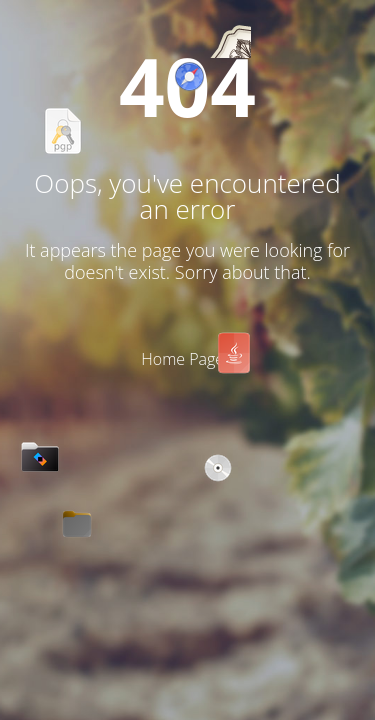 This screenshot has height=720, width=375. What do you see at coordinates (77, 524) in the screenshot?
I see `open folder to view contents` at bounding box center [77, 524].